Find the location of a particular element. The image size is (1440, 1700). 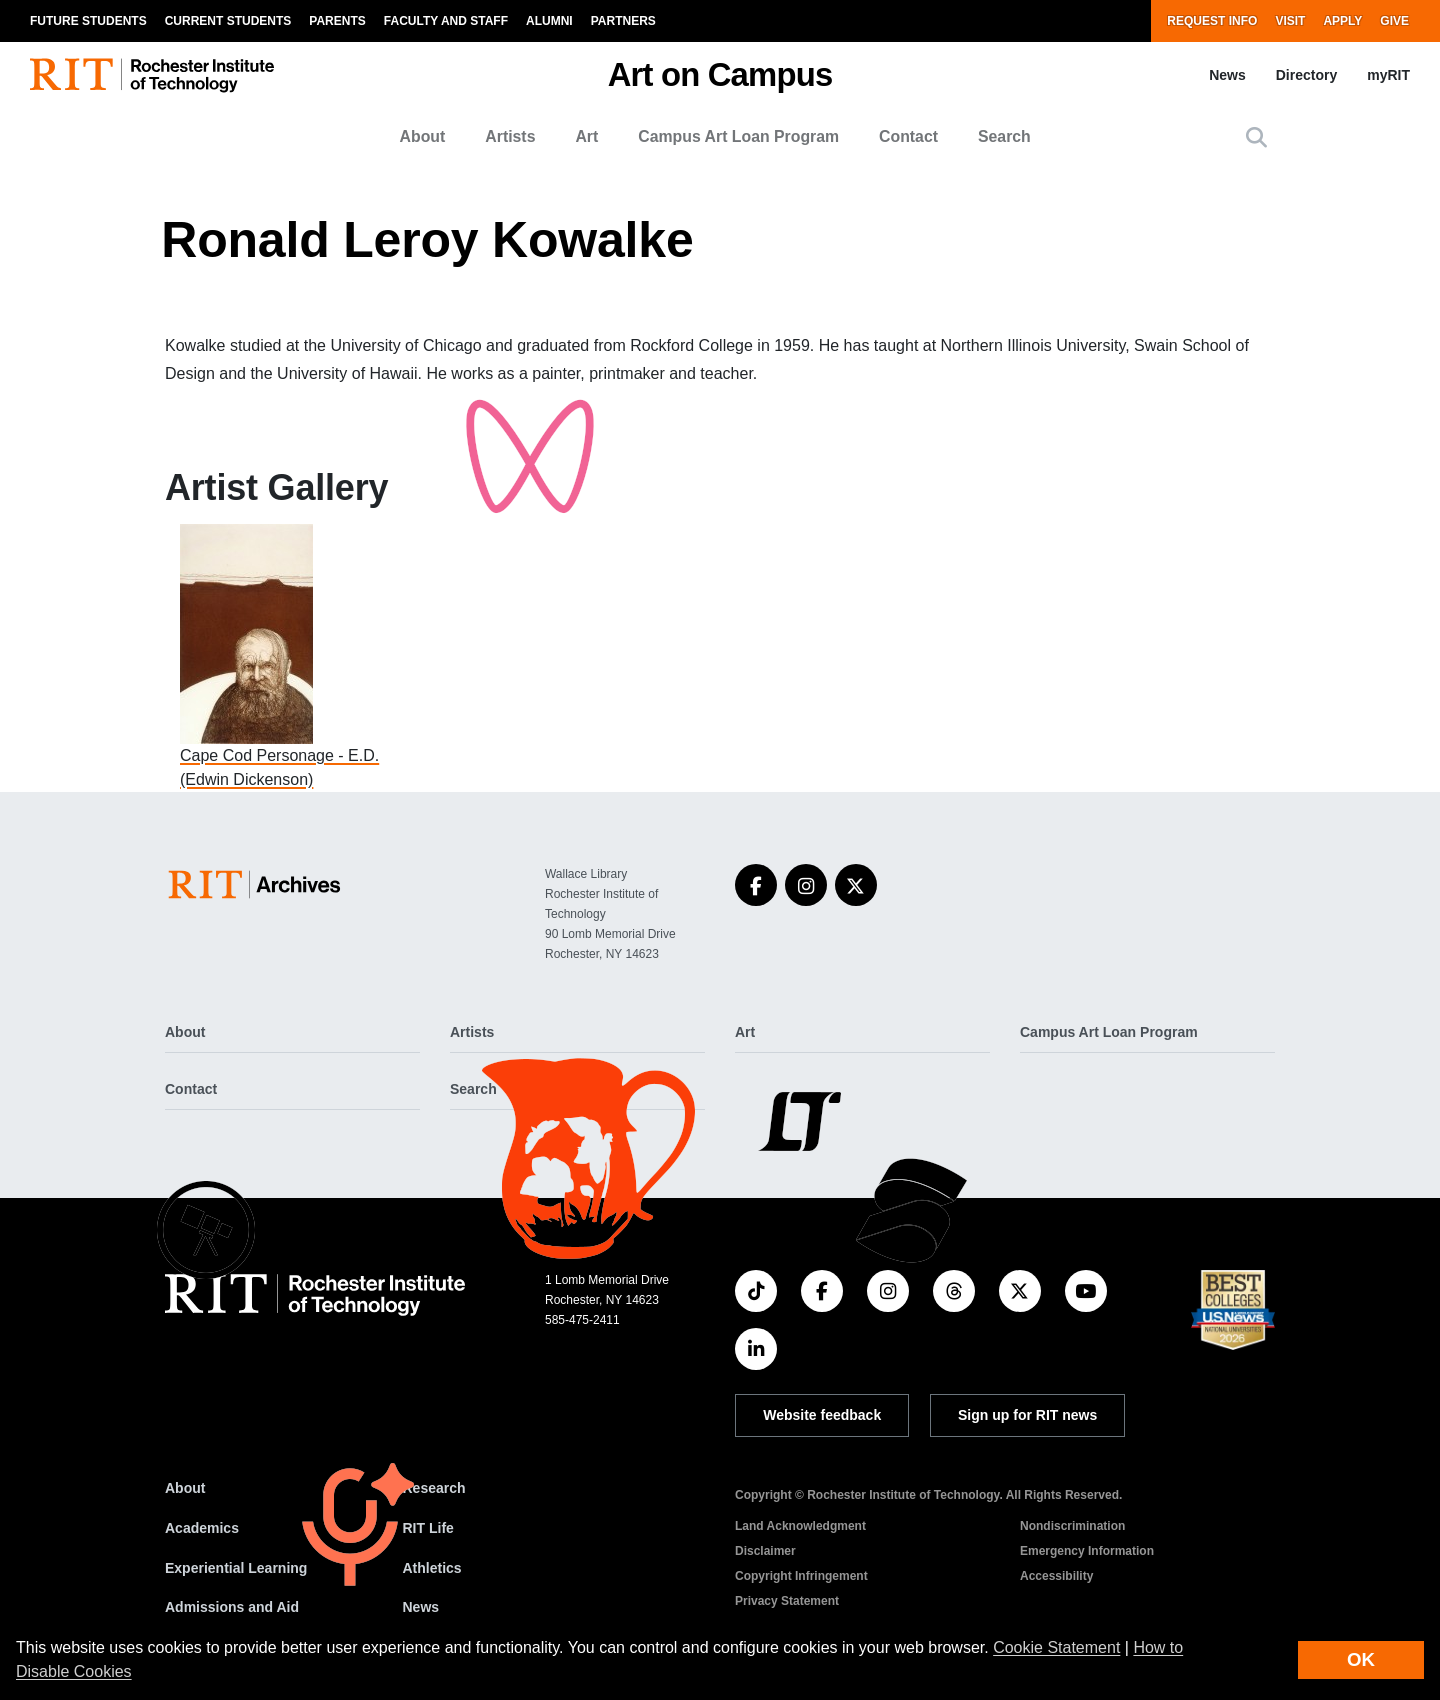

WPExplorer logo - a WordPress themes and resources website is located at coordinates (206, 1230).